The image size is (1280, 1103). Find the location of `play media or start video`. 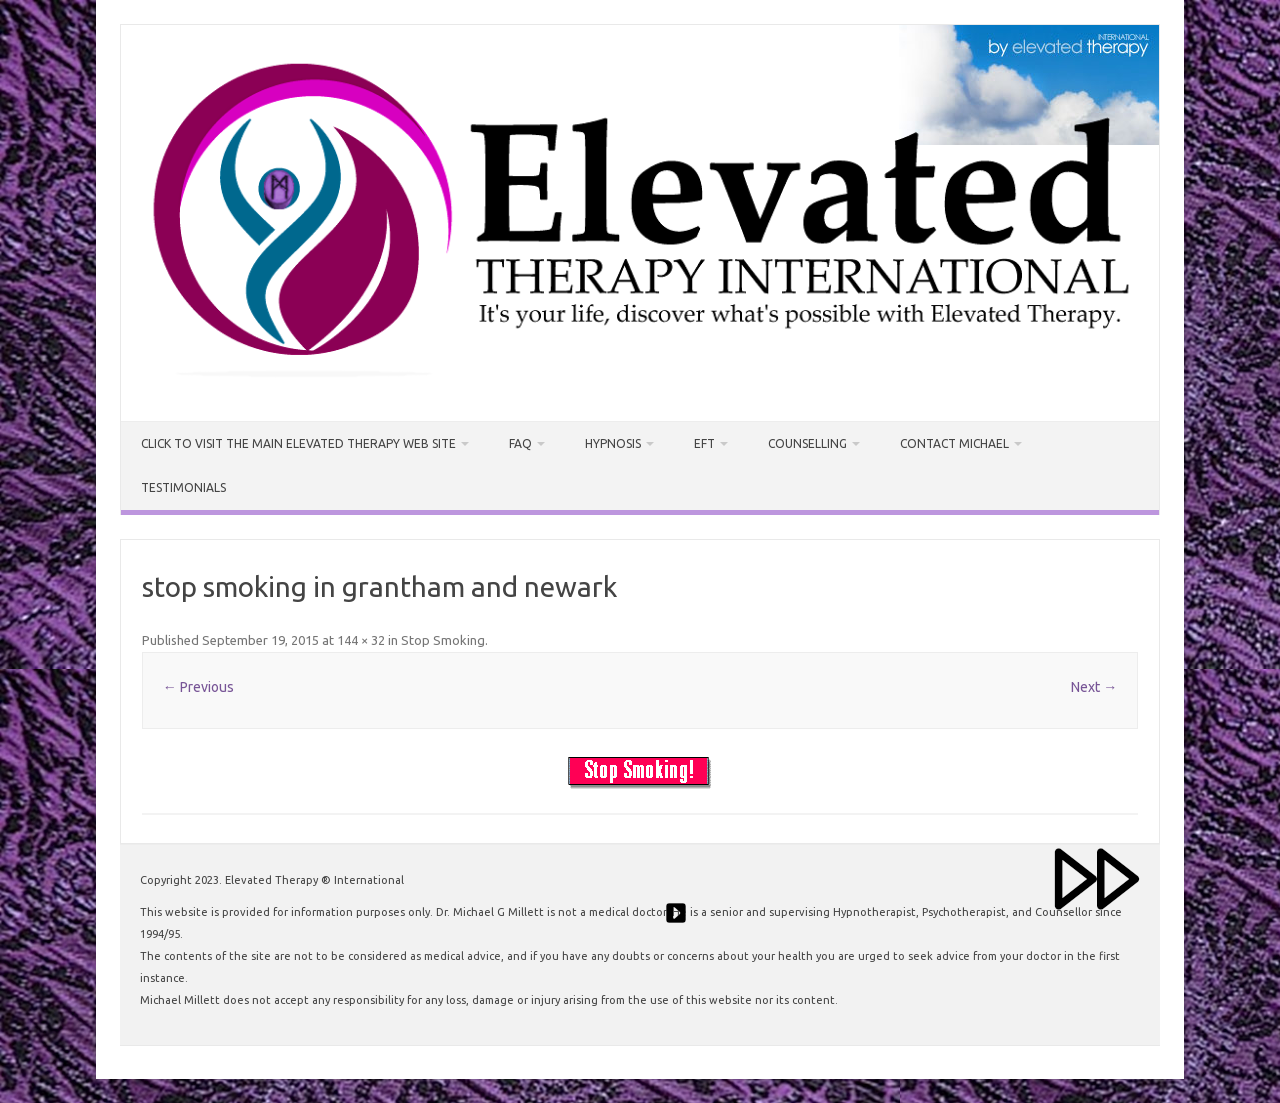

play media or start video is located at coordinates (676, 913).